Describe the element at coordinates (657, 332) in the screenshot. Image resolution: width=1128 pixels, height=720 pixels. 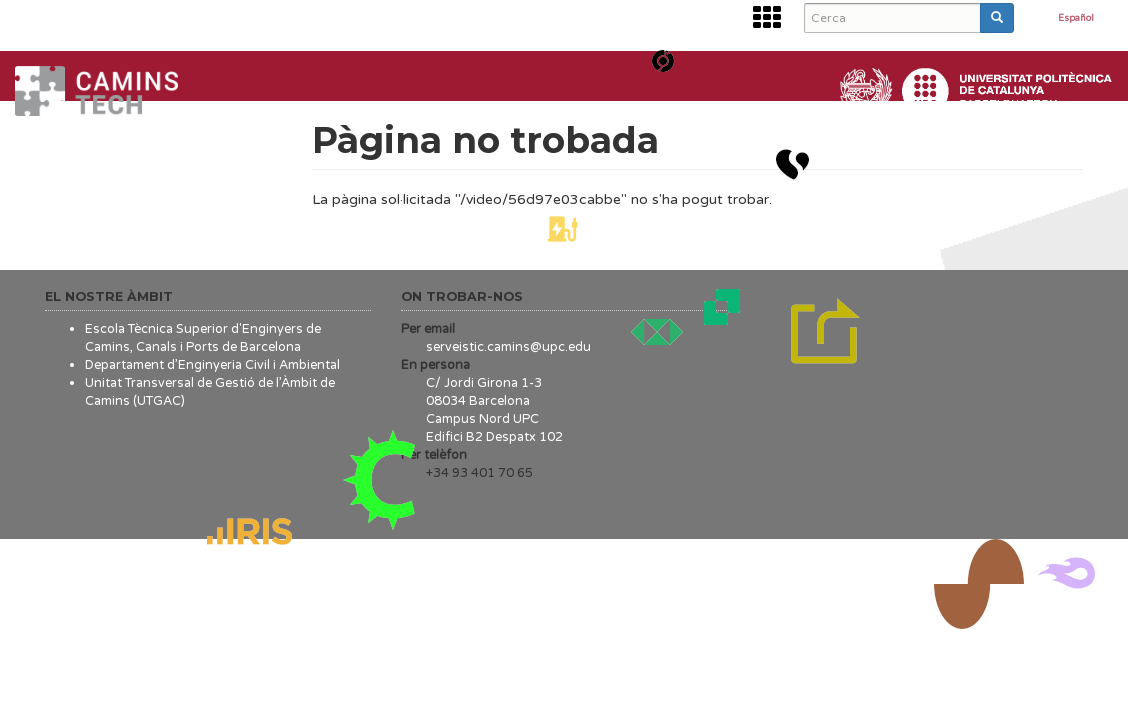
I see `open HSBC banking app` at that location.